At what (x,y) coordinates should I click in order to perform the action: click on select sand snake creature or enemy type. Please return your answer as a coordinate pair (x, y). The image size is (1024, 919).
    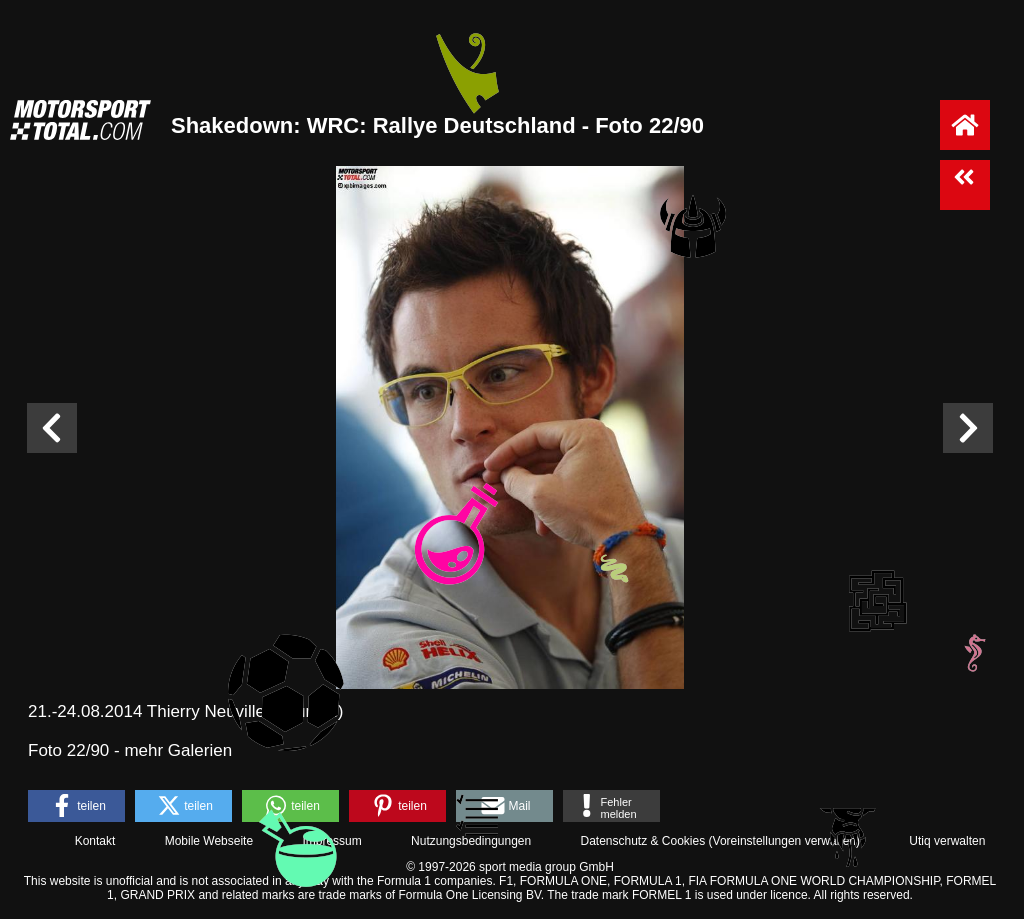
    Looking at the image, I should click on (614, 568).